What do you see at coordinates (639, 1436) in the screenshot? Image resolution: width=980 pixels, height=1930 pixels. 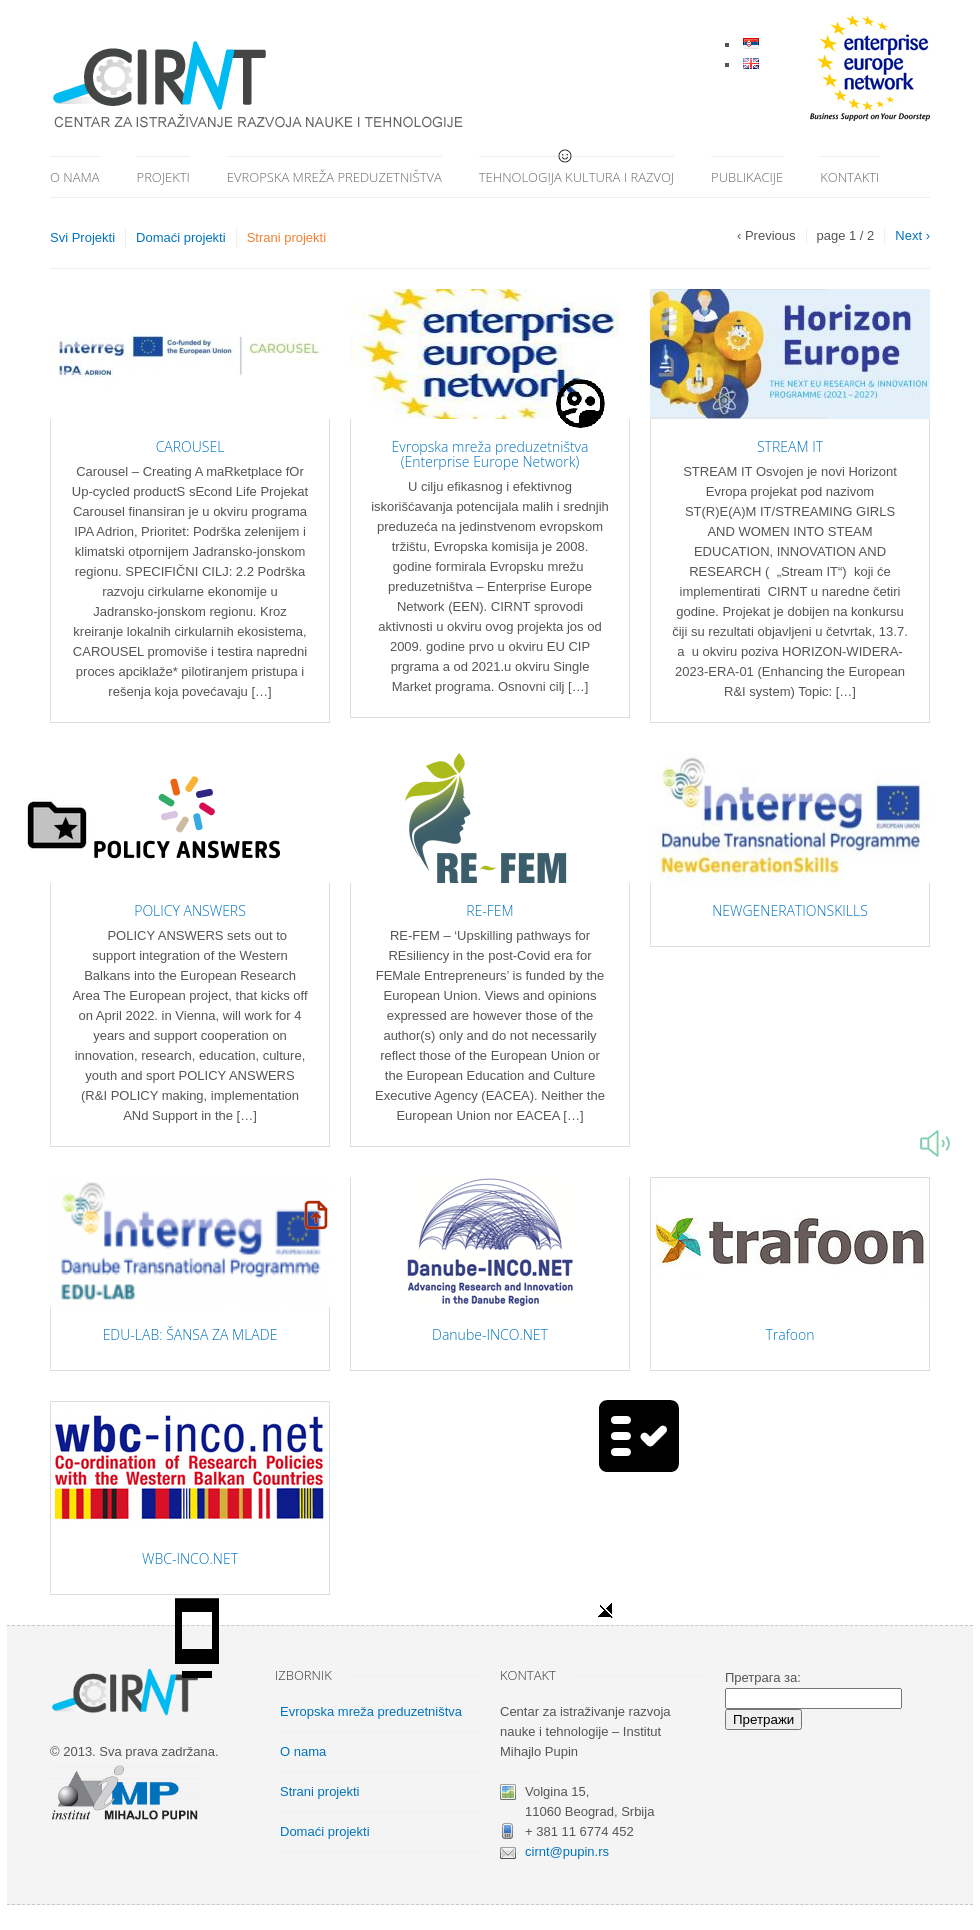 I see `verify checklist items` at bounding box center [639, 1436].